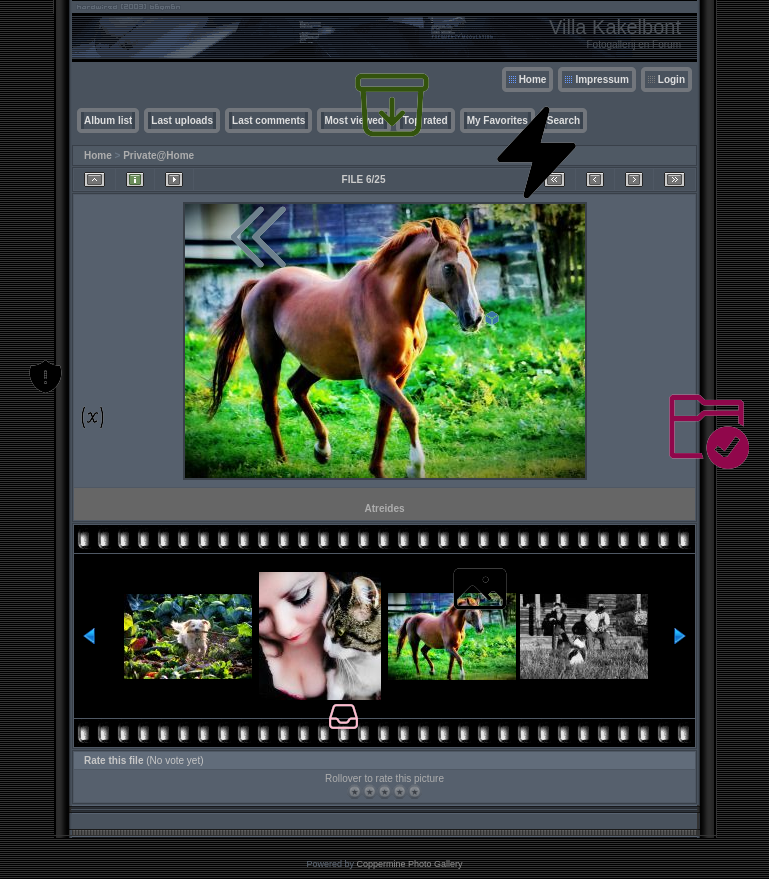  What do you see at coordinates (343, 716) in the screenshot?
I see `view your inbox messages` at bounding box center [343, 716].